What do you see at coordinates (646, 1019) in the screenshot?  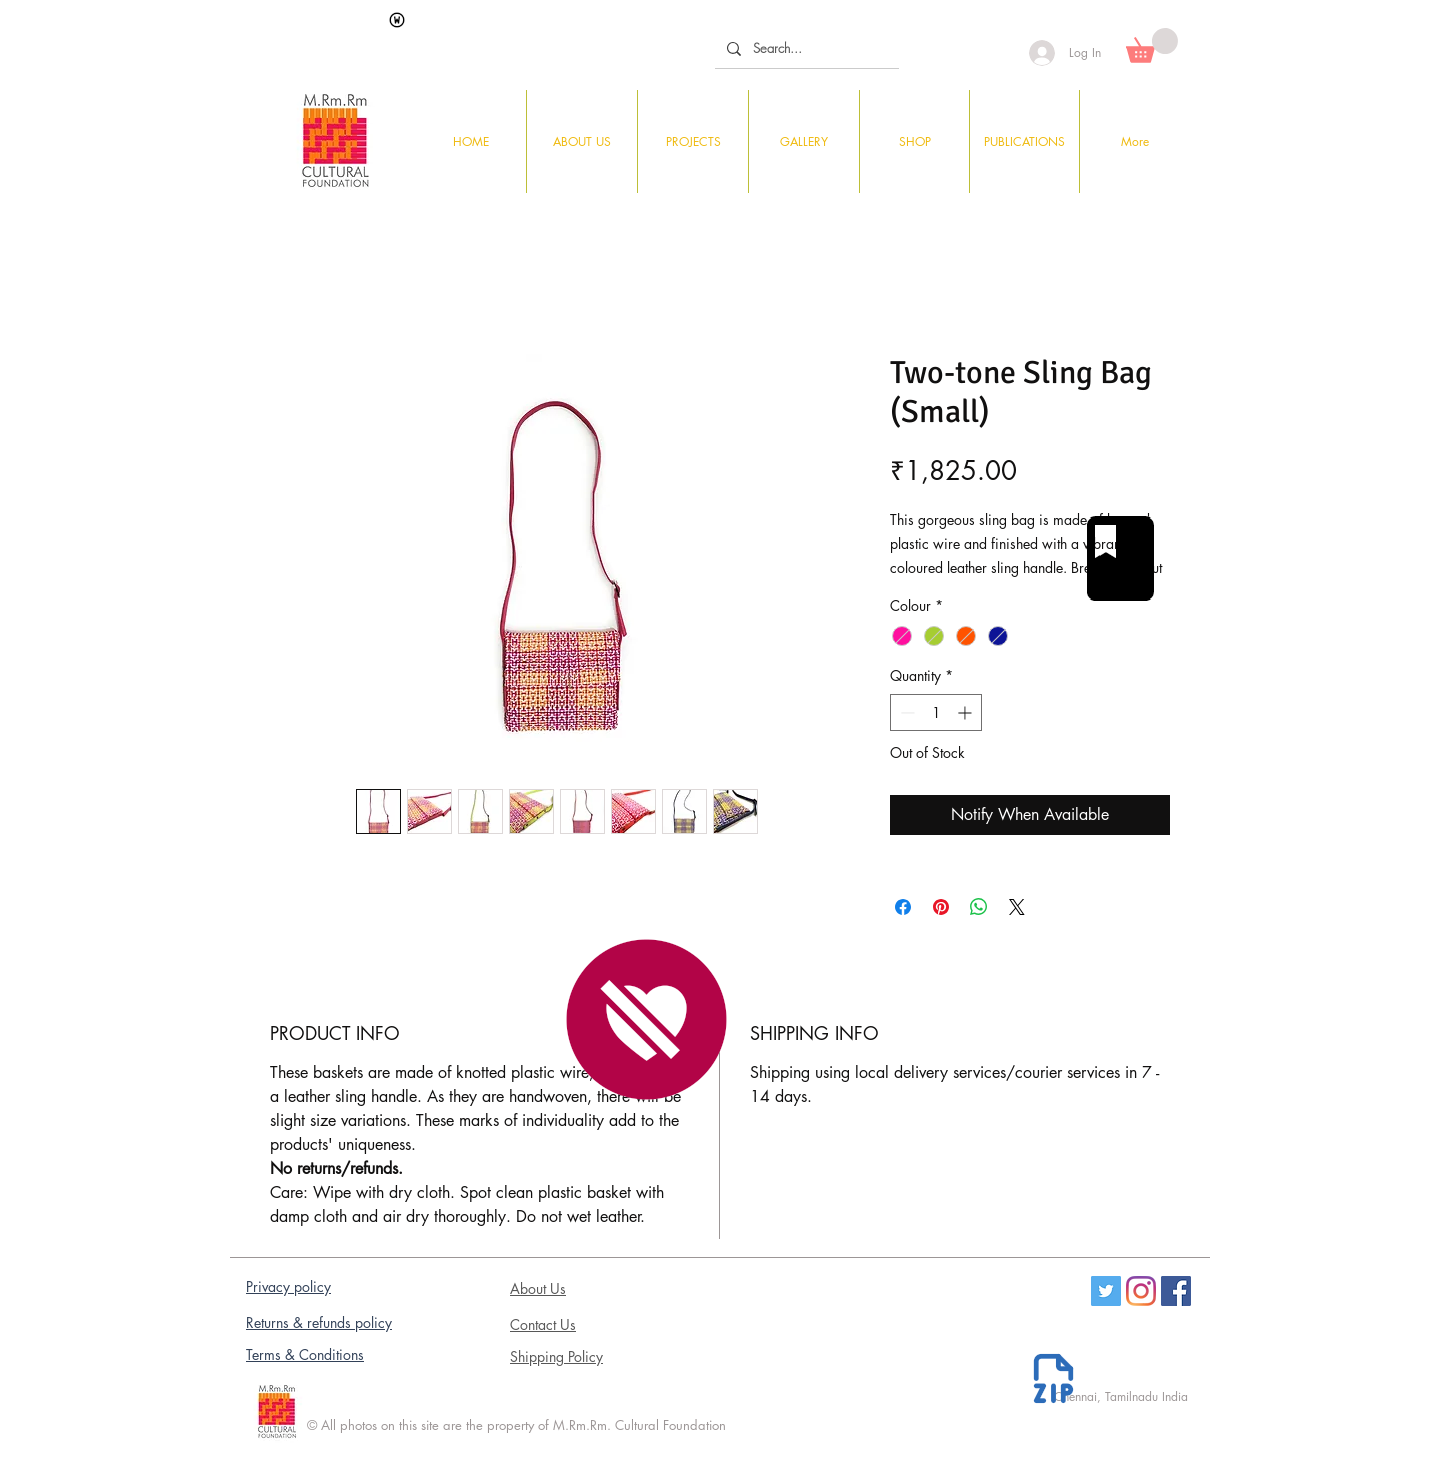 I see `remove from favorites` at bounding box center [646, 1019].